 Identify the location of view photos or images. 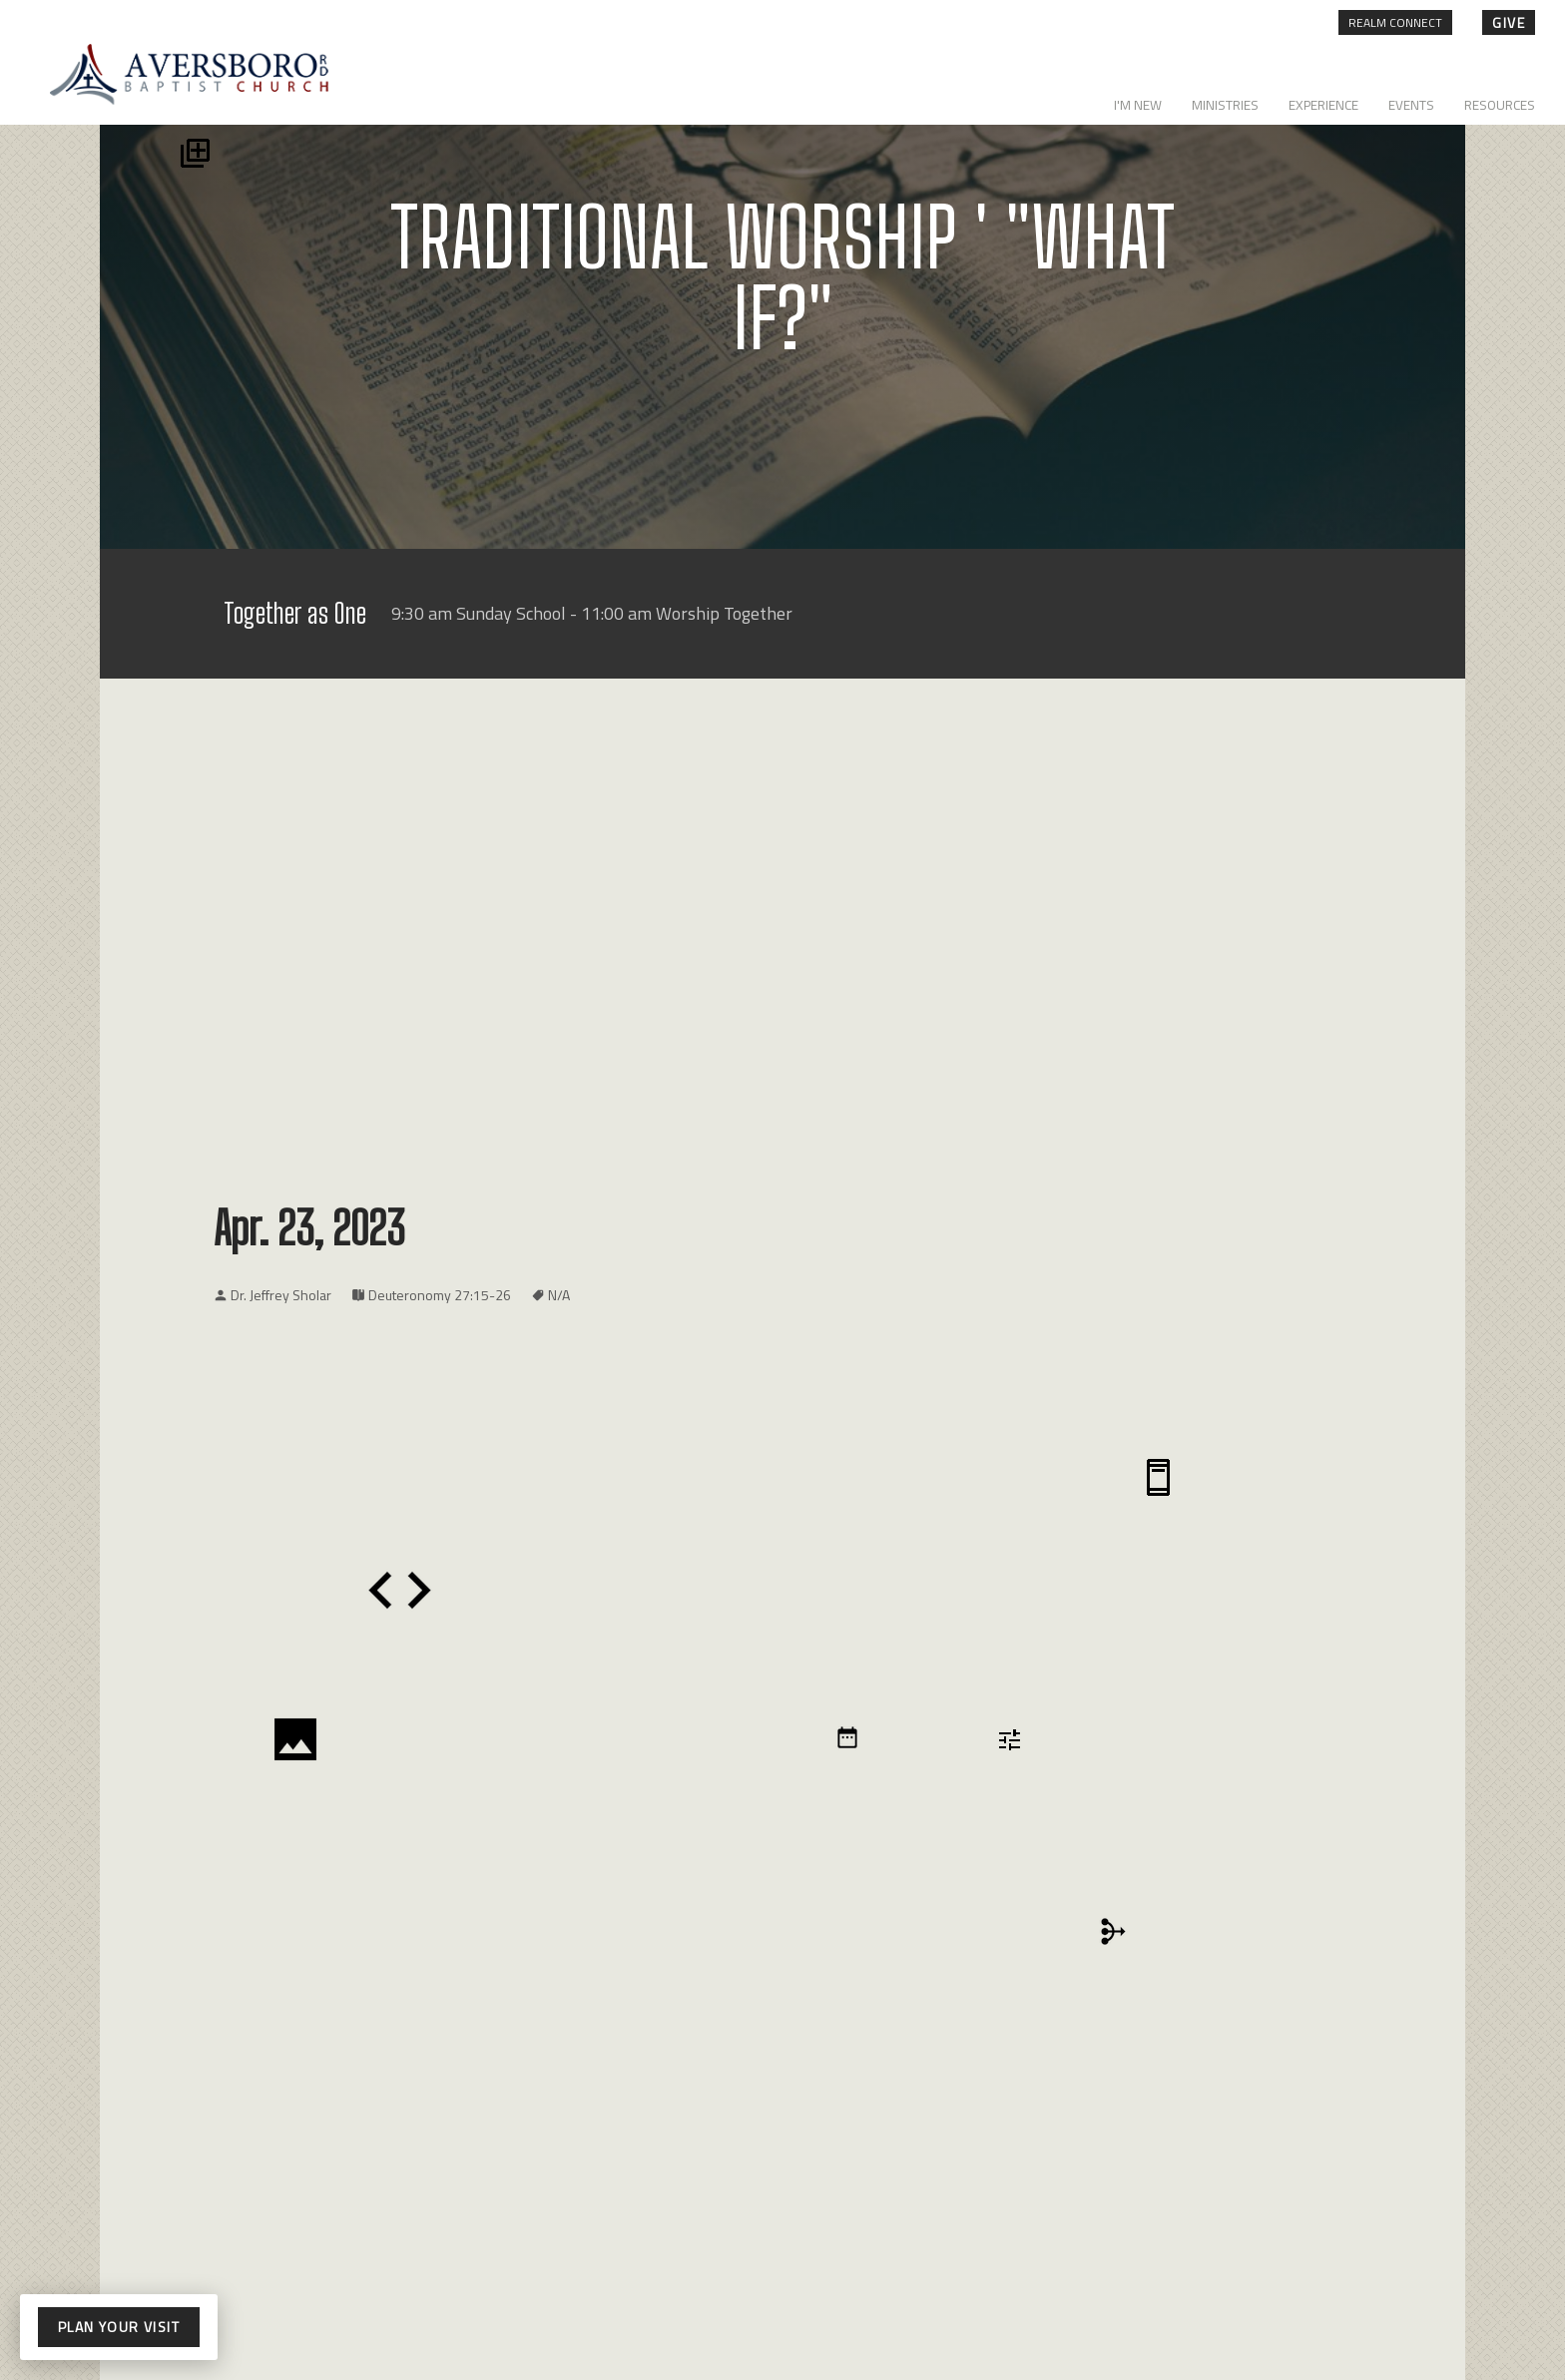
(295, 1739).